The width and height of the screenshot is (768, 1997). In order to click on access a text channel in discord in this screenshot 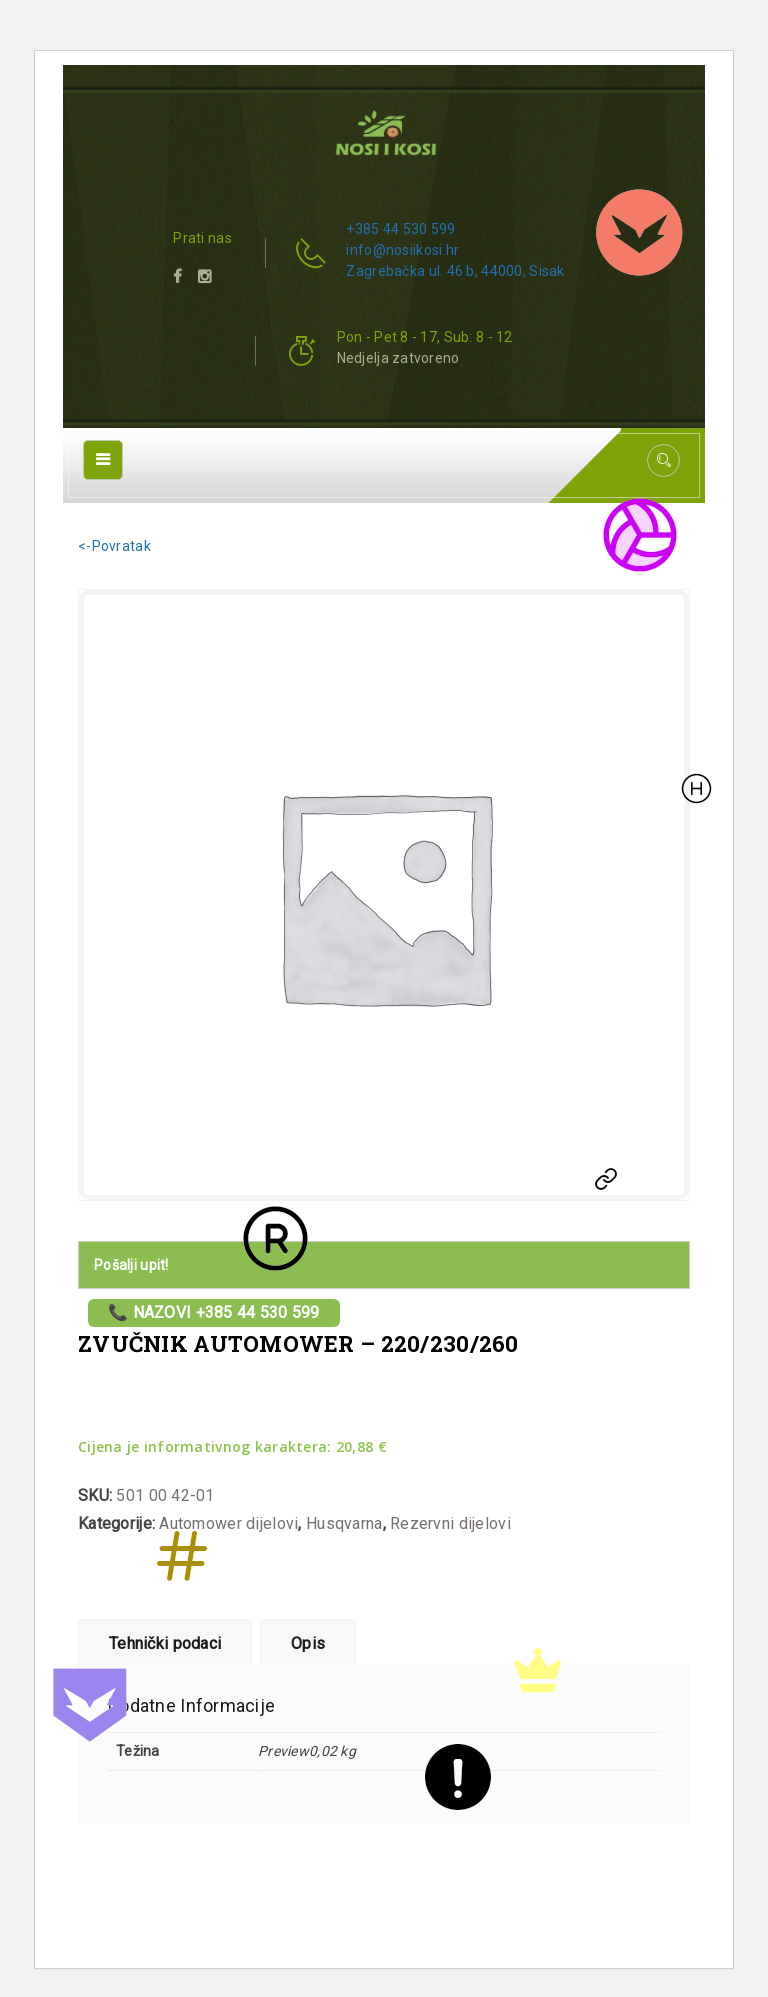, I will do `click(182, 1556)`.